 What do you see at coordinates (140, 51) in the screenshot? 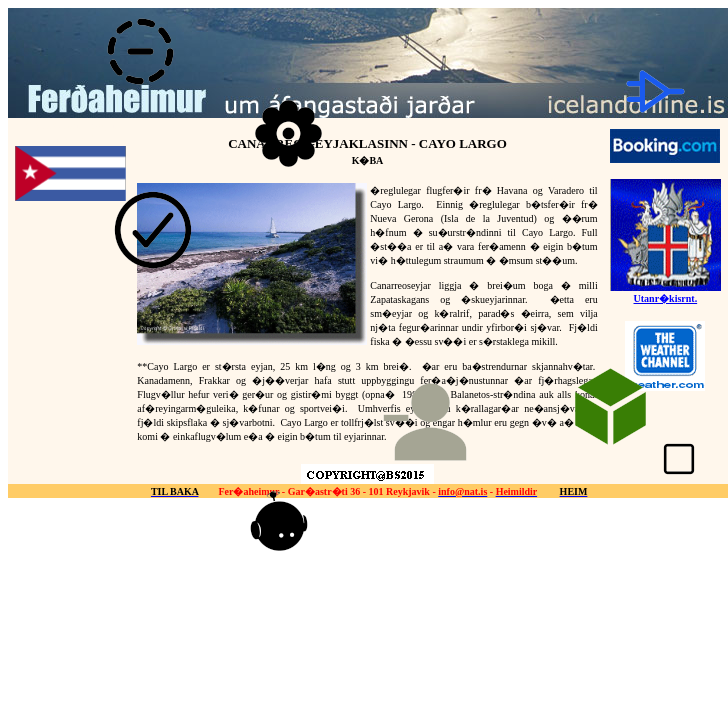
I see `remove item from a pending or draft state` at bounding box center [140, 51].